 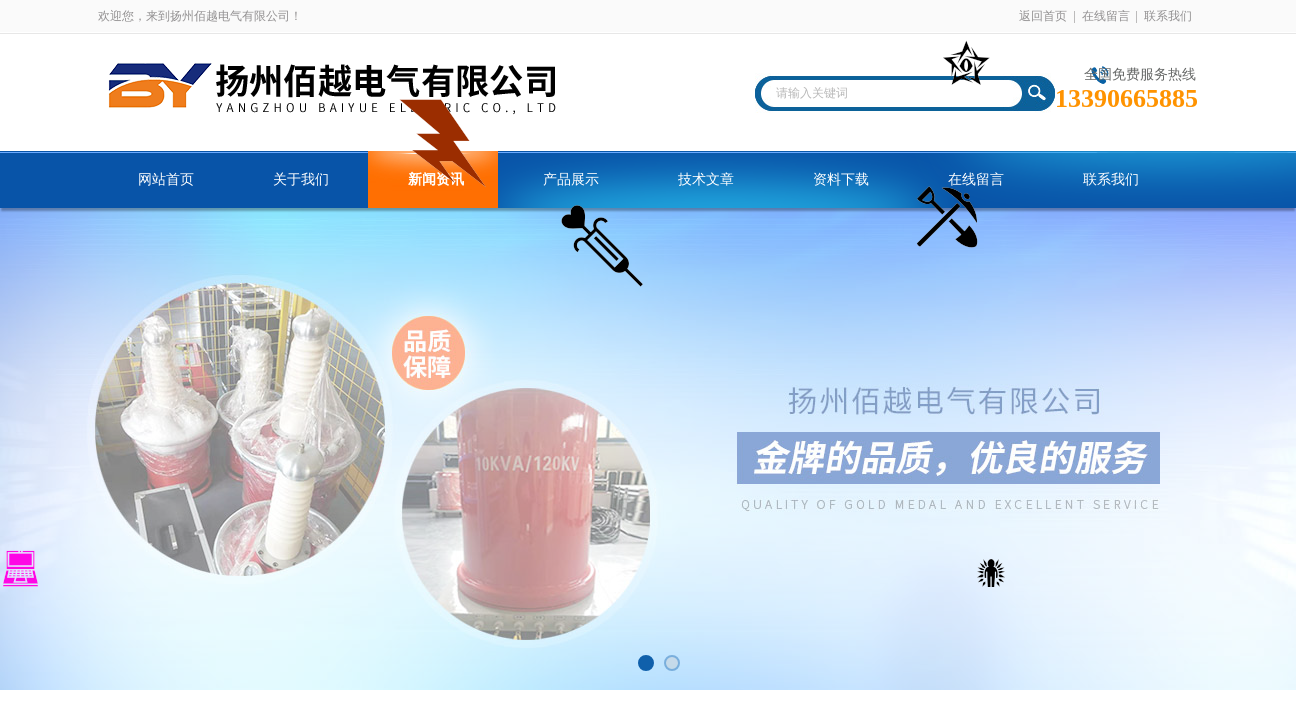 What do you see at coordinates (602, 246) in the screenshot?
I see `inject love or affection in a game` at bounding box center [602, 246].